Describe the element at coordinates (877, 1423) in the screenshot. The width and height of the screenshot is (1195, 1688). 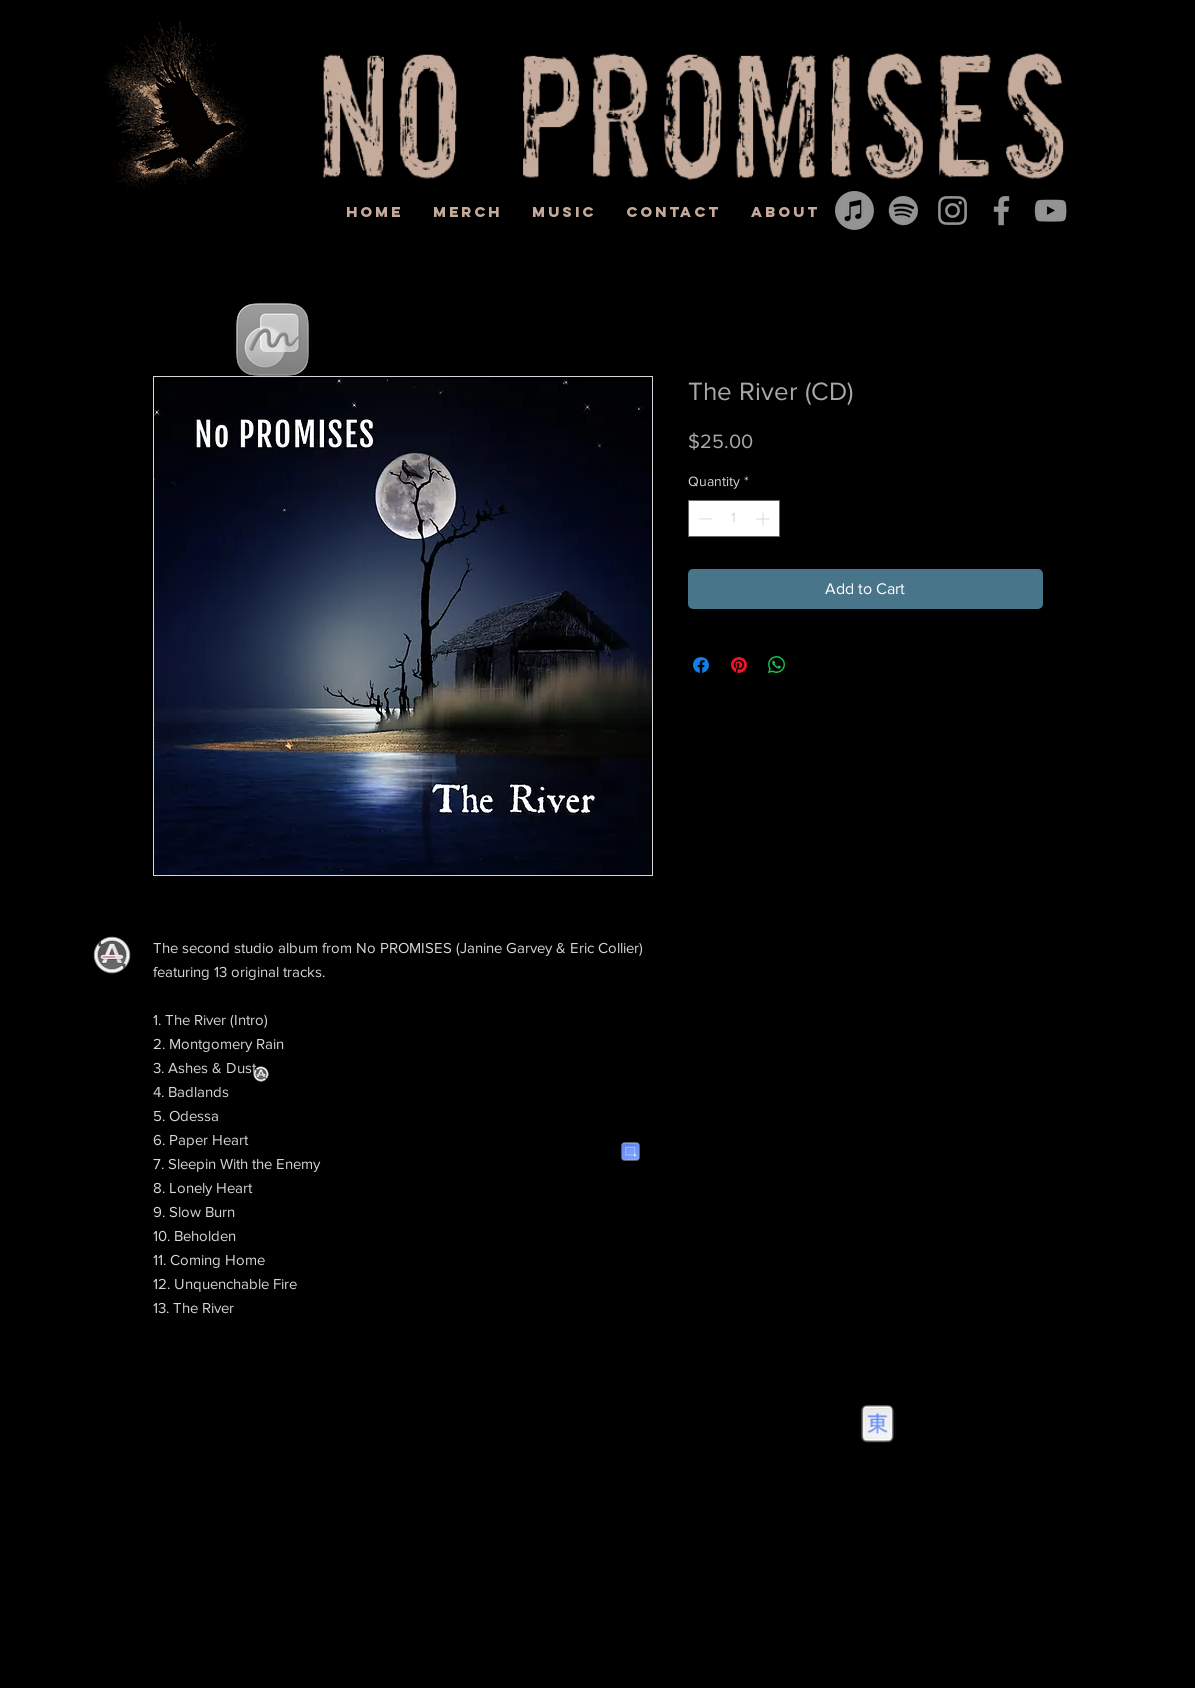
I see `launch the mahjongg tile matching game` at that location.